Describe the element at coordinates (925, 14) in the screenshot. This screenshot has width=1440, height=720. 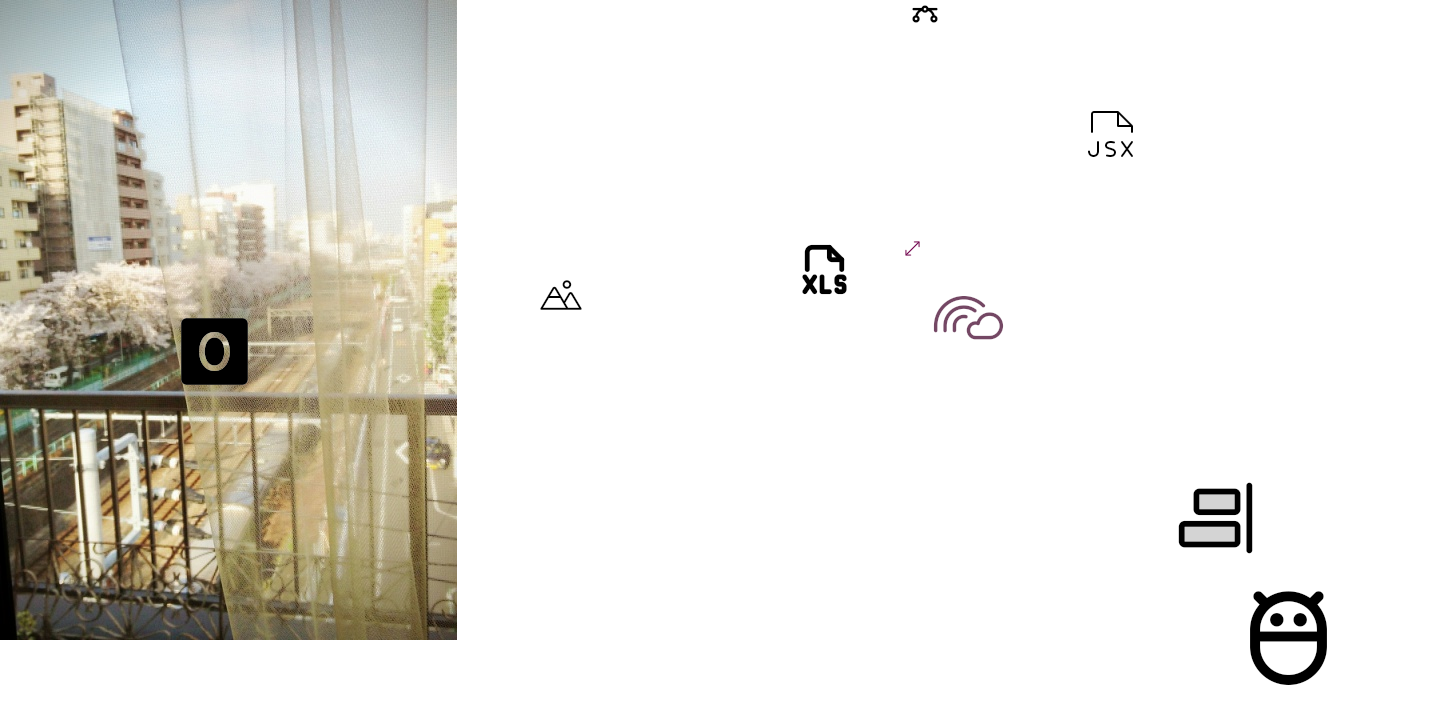
I see `edit vector path or bezier curve` at that location.